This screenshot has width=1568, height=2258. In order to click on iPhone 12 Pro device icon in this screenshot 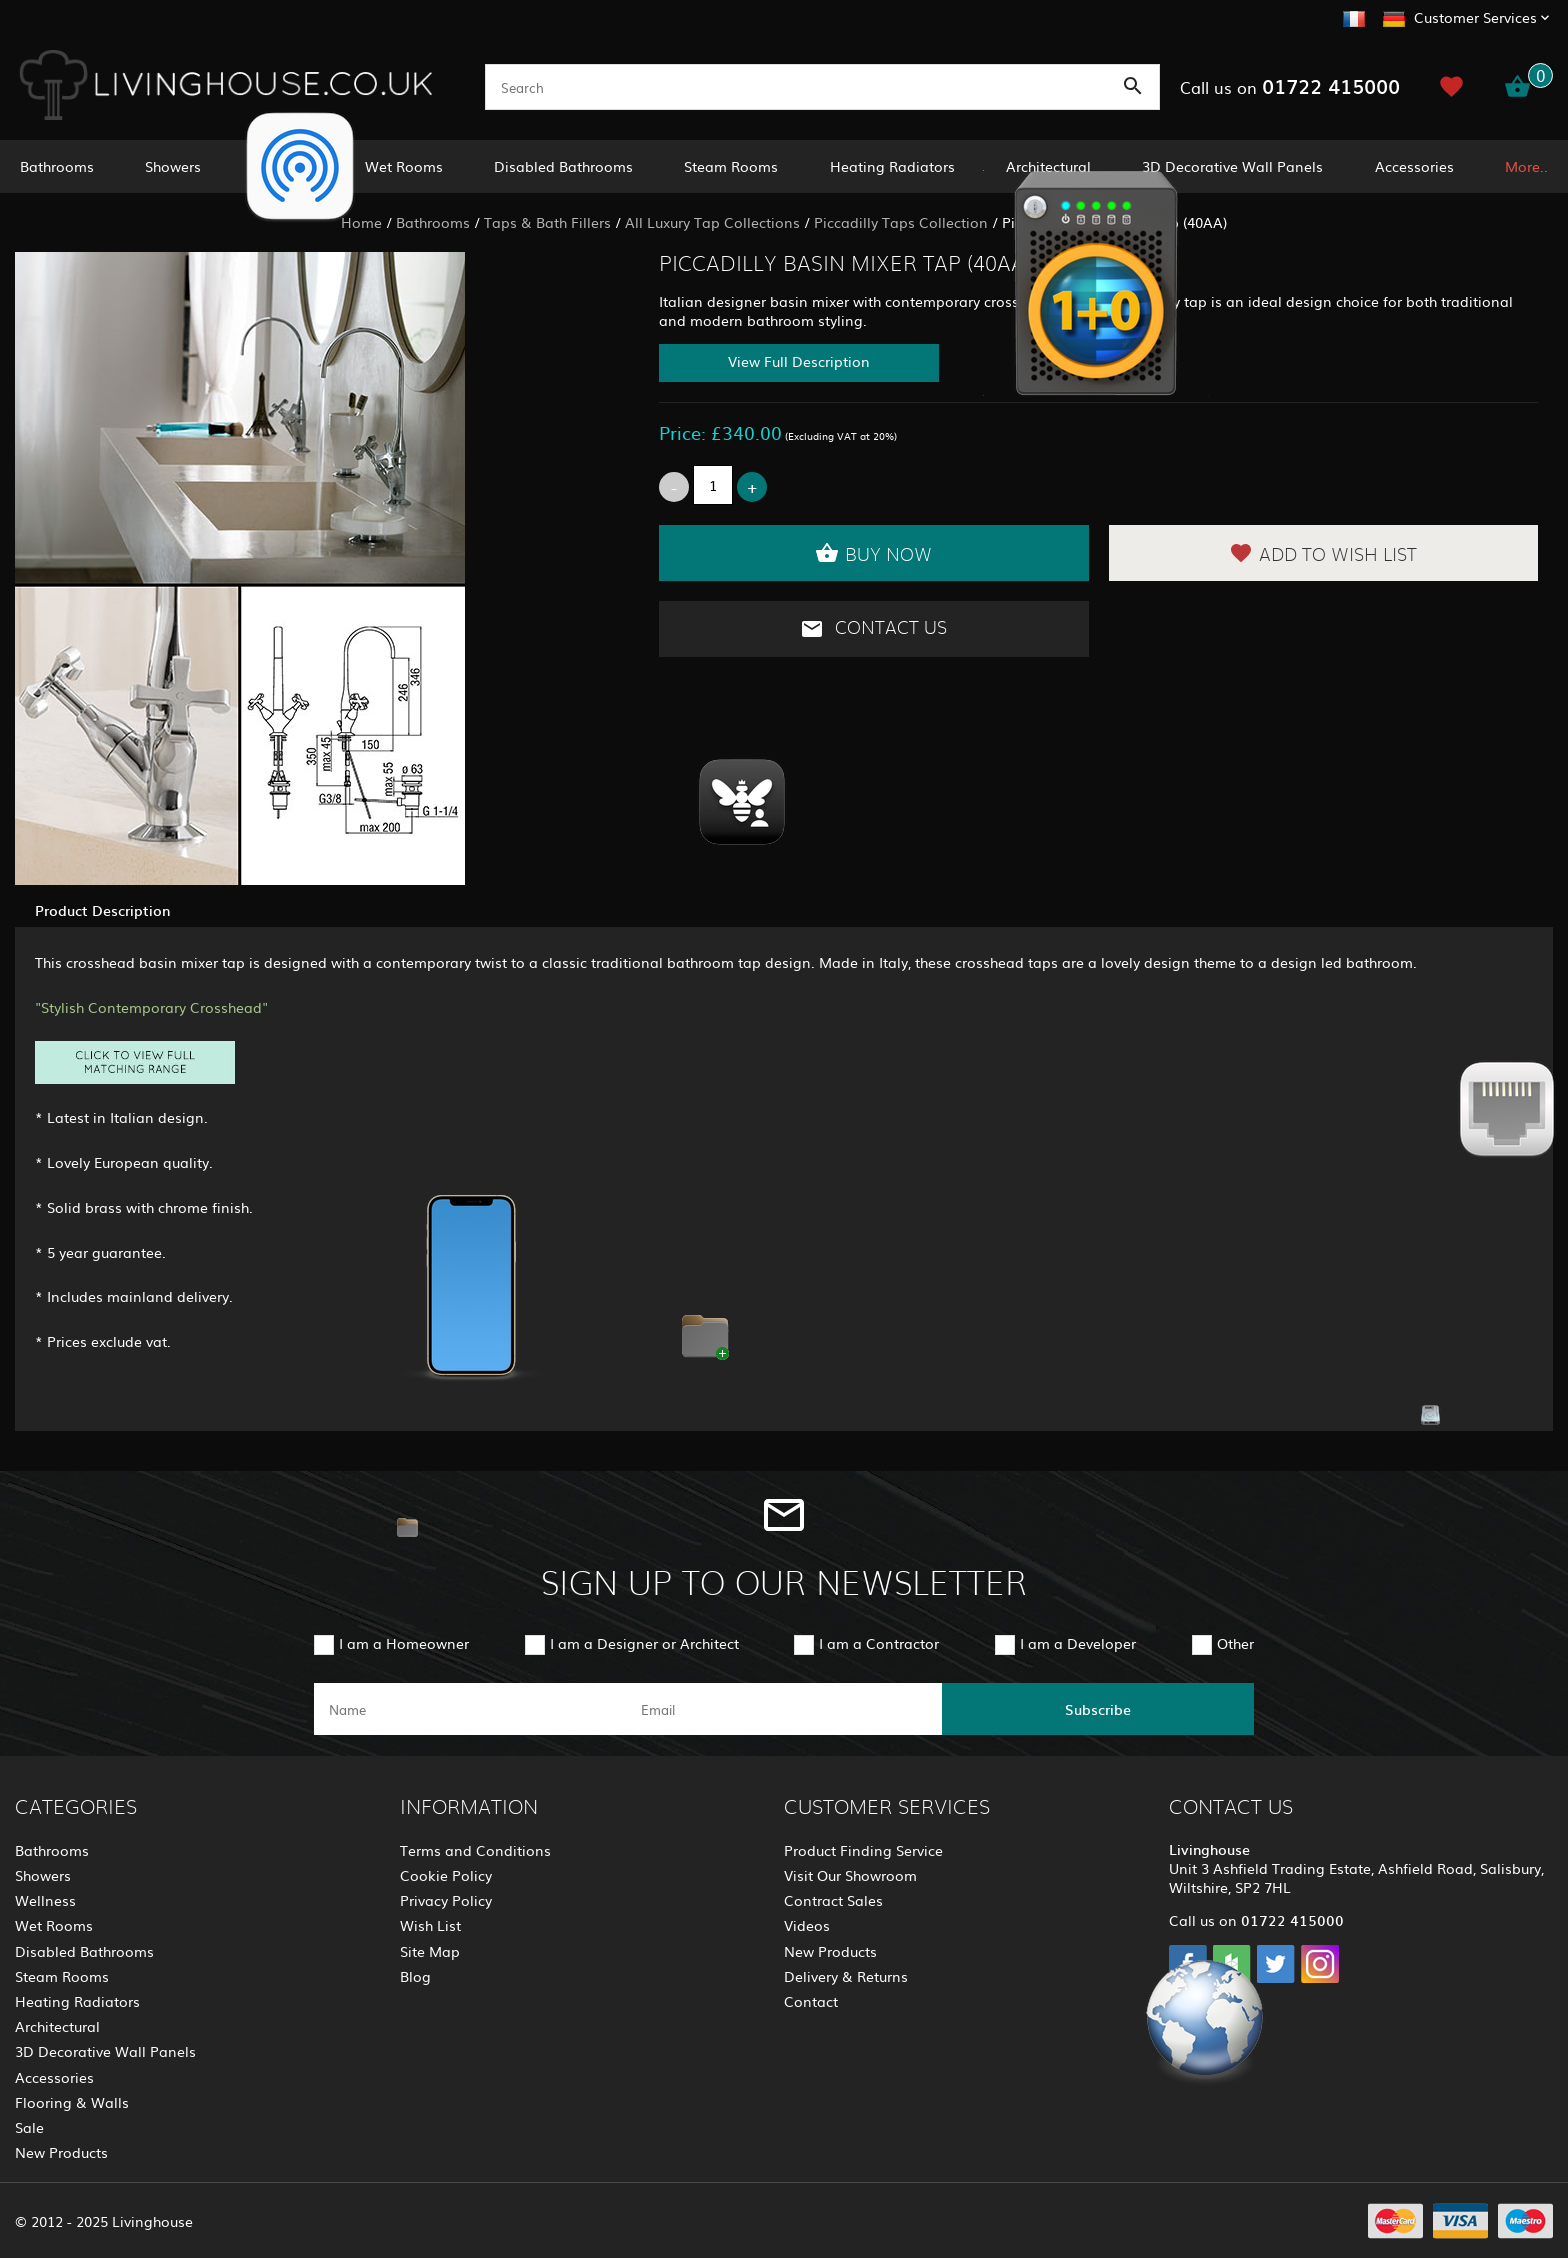, I will do `click(471, 1288)`.